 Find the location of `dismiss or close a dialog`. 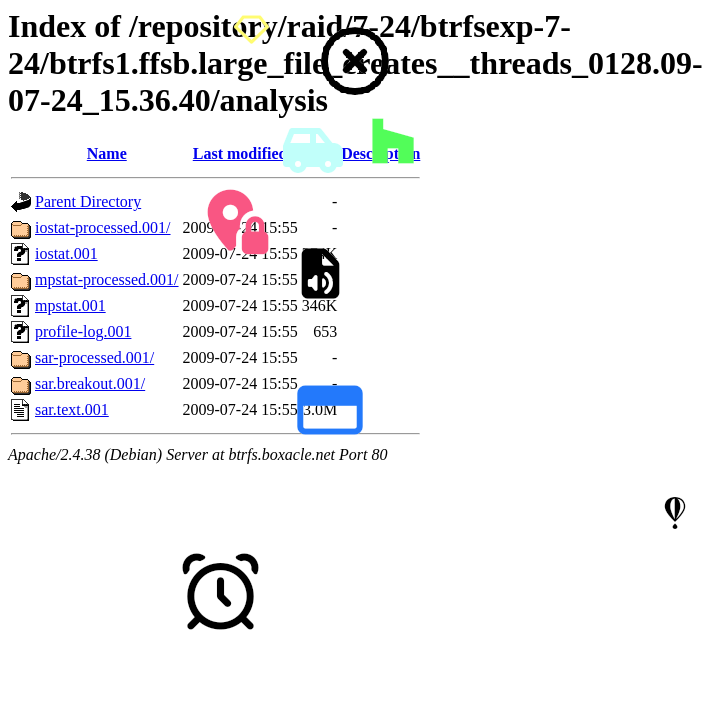

dismiss or close a dialog is located at coordinates (355, 61).